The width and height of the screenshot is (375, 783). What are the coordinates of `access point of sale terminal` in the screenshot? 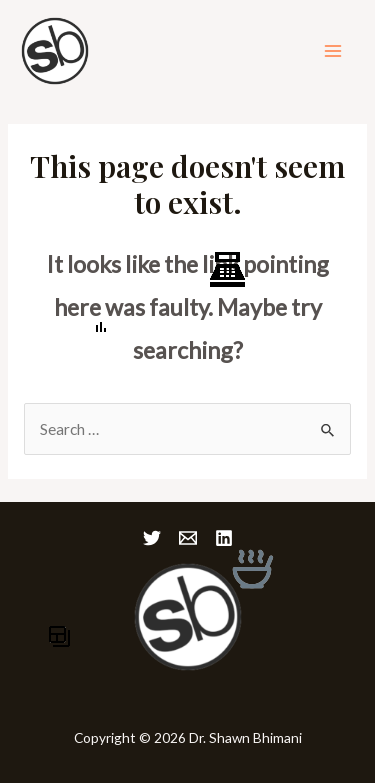 It's located at (227, 269).